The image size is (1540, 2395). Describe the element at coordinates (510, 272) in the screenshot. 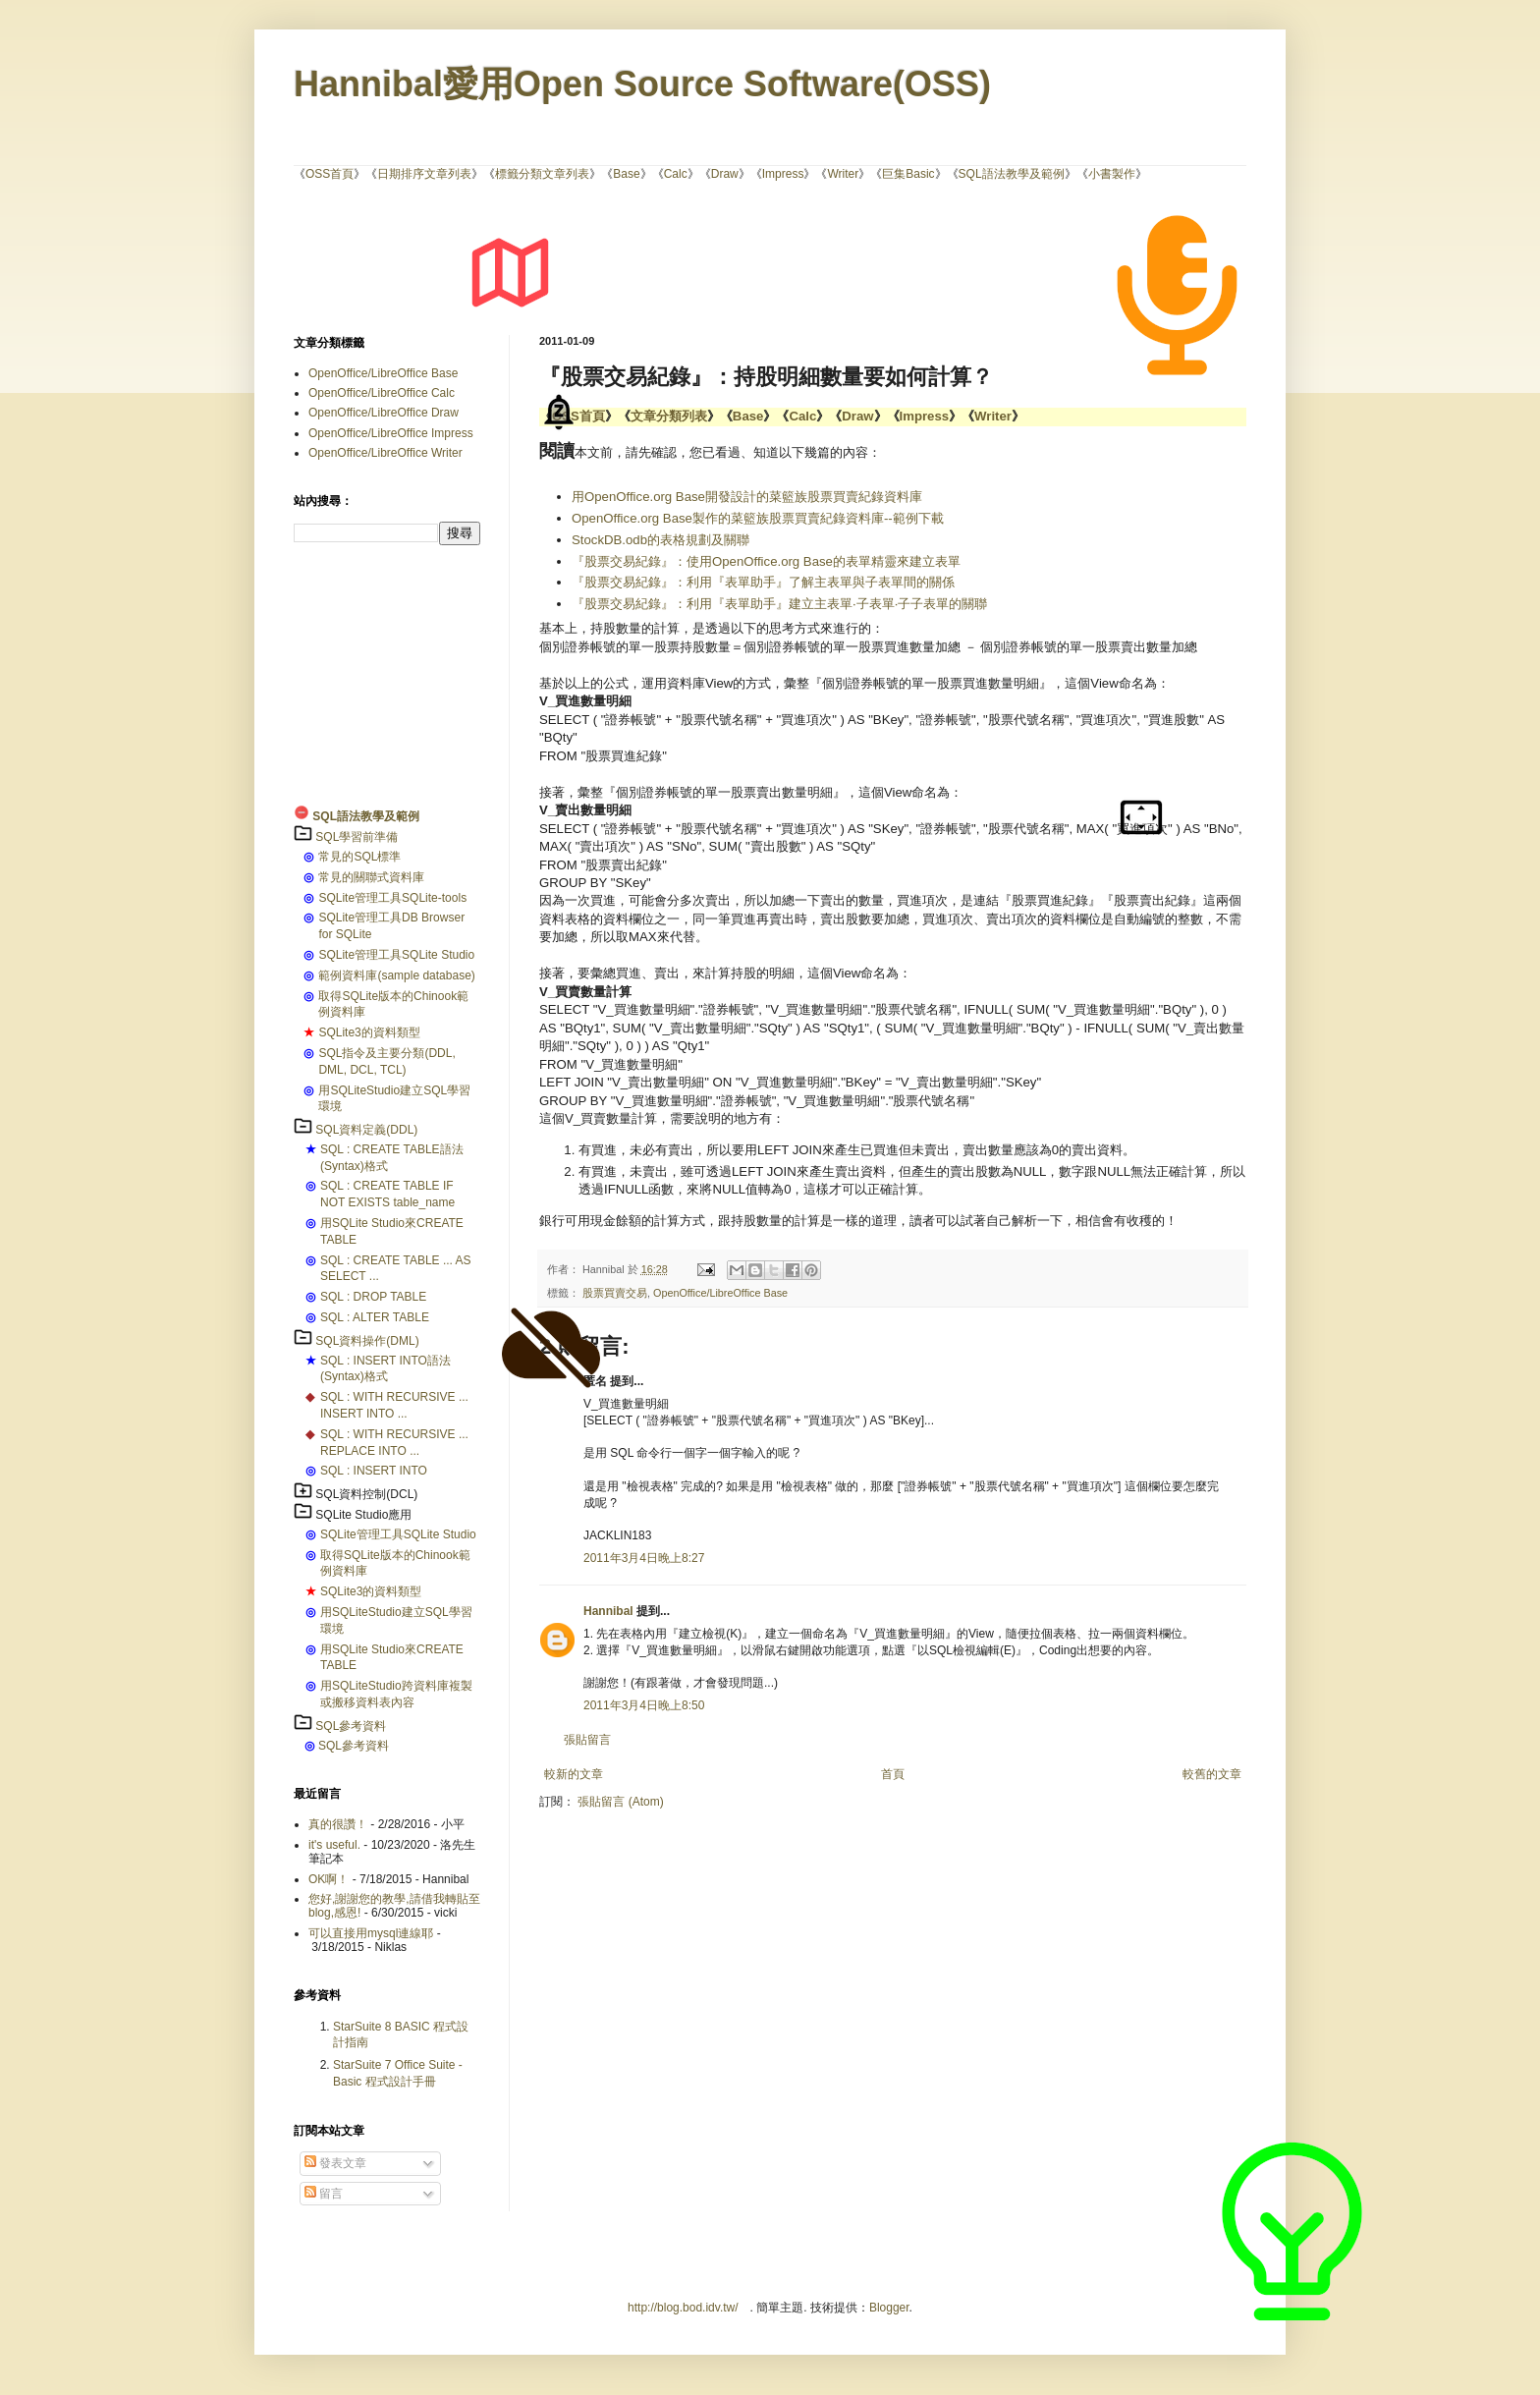

I see `view map or navigation` at that location.